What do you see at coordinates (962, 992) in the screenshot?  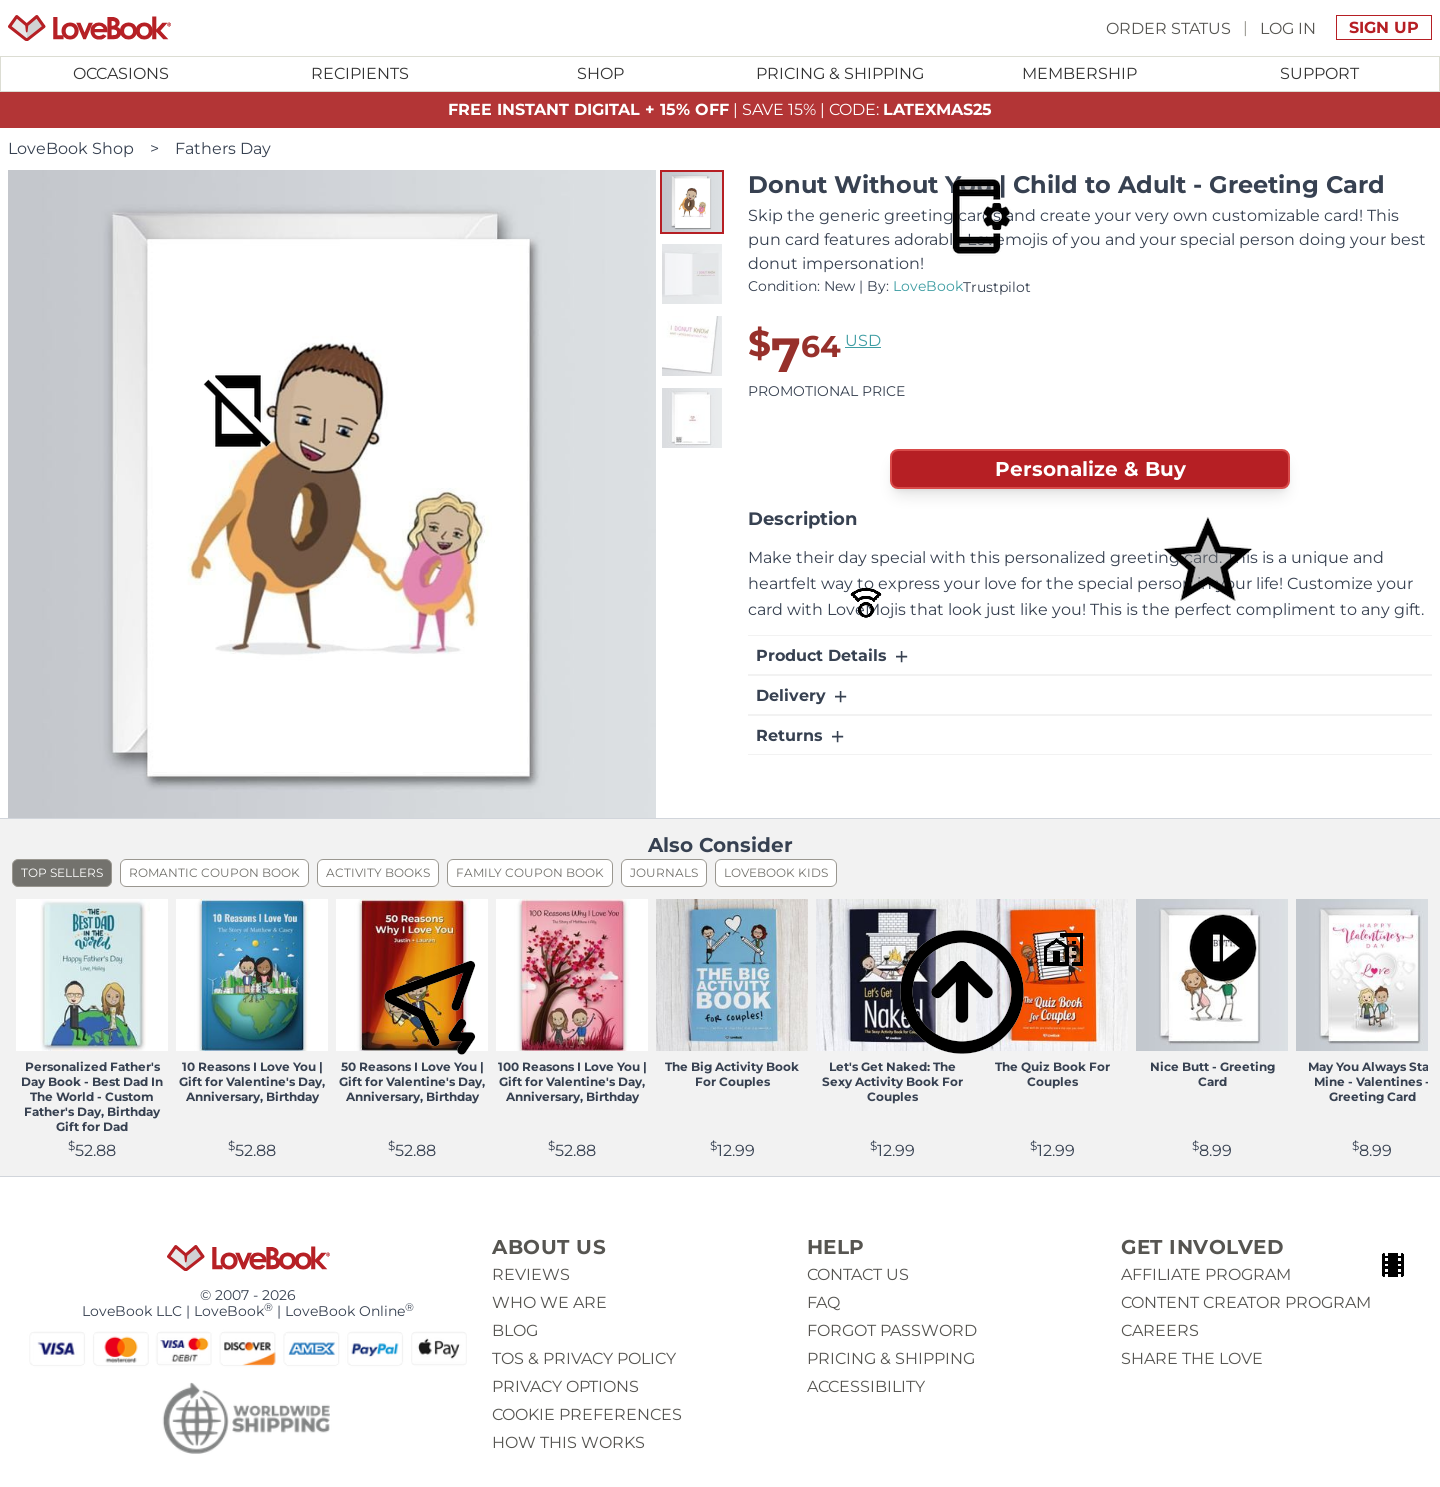 I see `scroll to top of page` at bounding box center [962, 992].